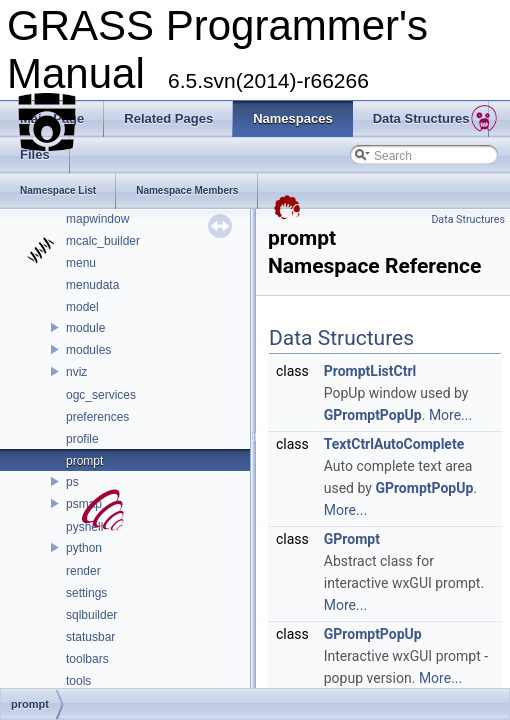 The image size is (510, 720). What do you see at coordinates (484, 118) in the screenshot?
I see `the mighty boosh comedy series logo or fan content` at bounding box center [484, 118].